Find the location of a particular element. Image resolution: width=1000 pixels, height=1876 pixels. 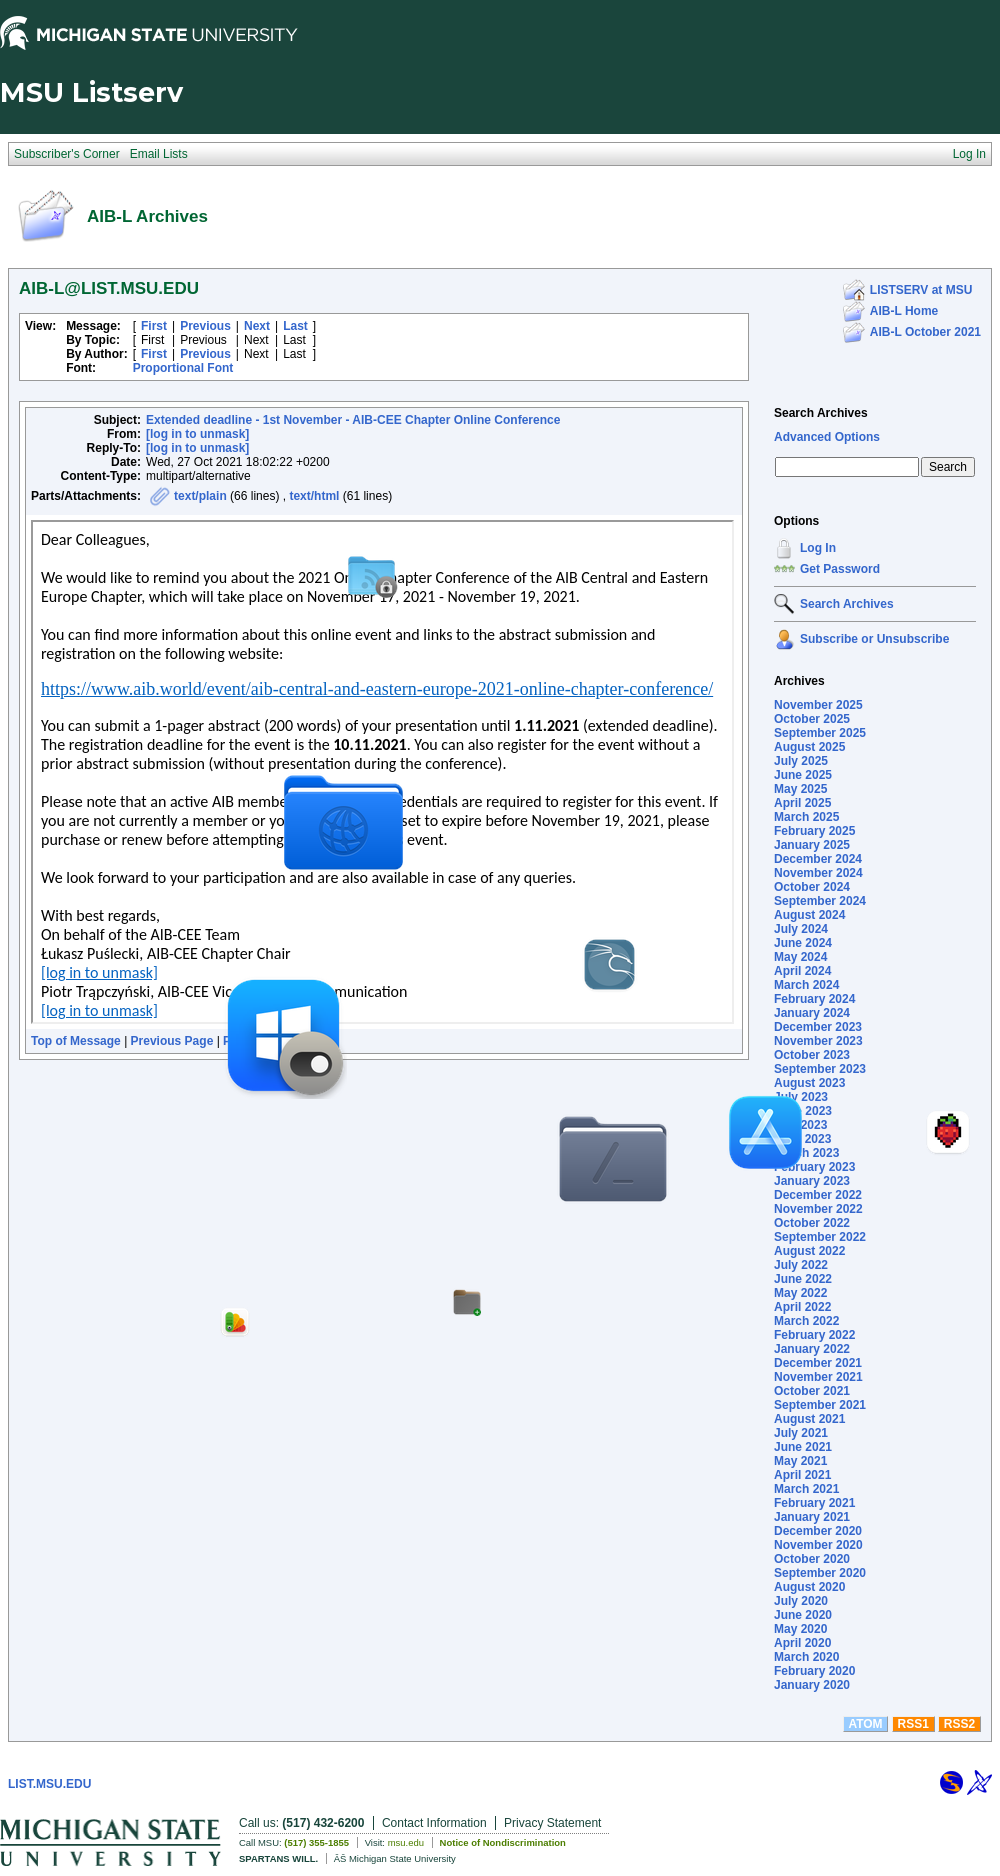

launch winetricks to configure wine settings is located at coordinates (283, 1035).